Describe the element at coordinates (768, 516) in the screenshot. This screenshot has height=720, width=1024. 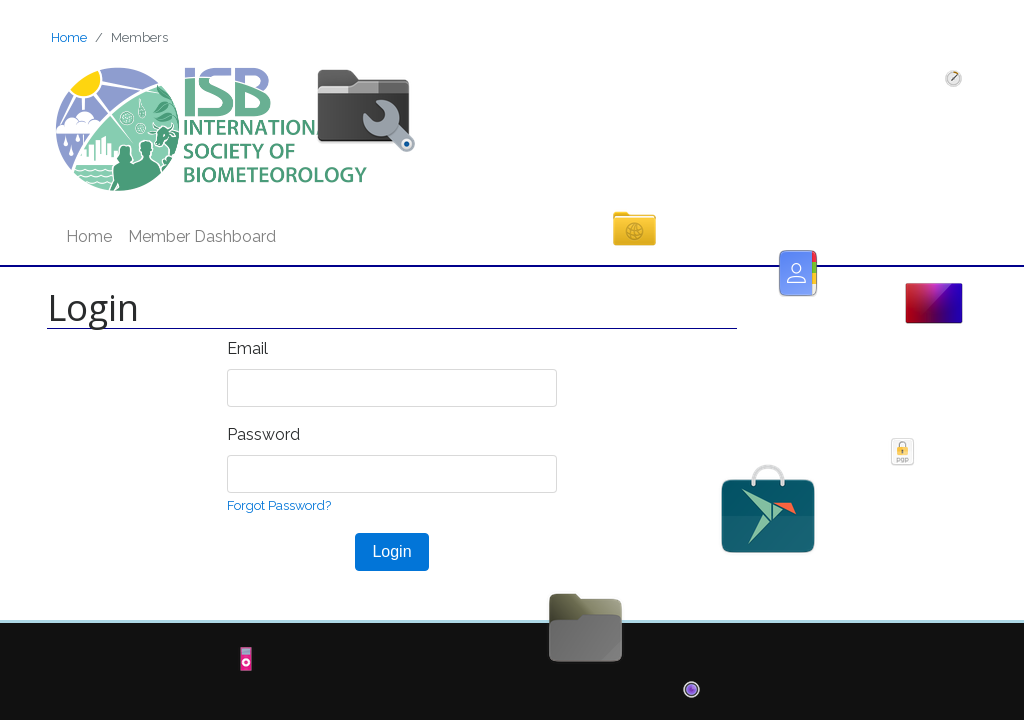
I see `open the snap store to browse and install applications` at that location.